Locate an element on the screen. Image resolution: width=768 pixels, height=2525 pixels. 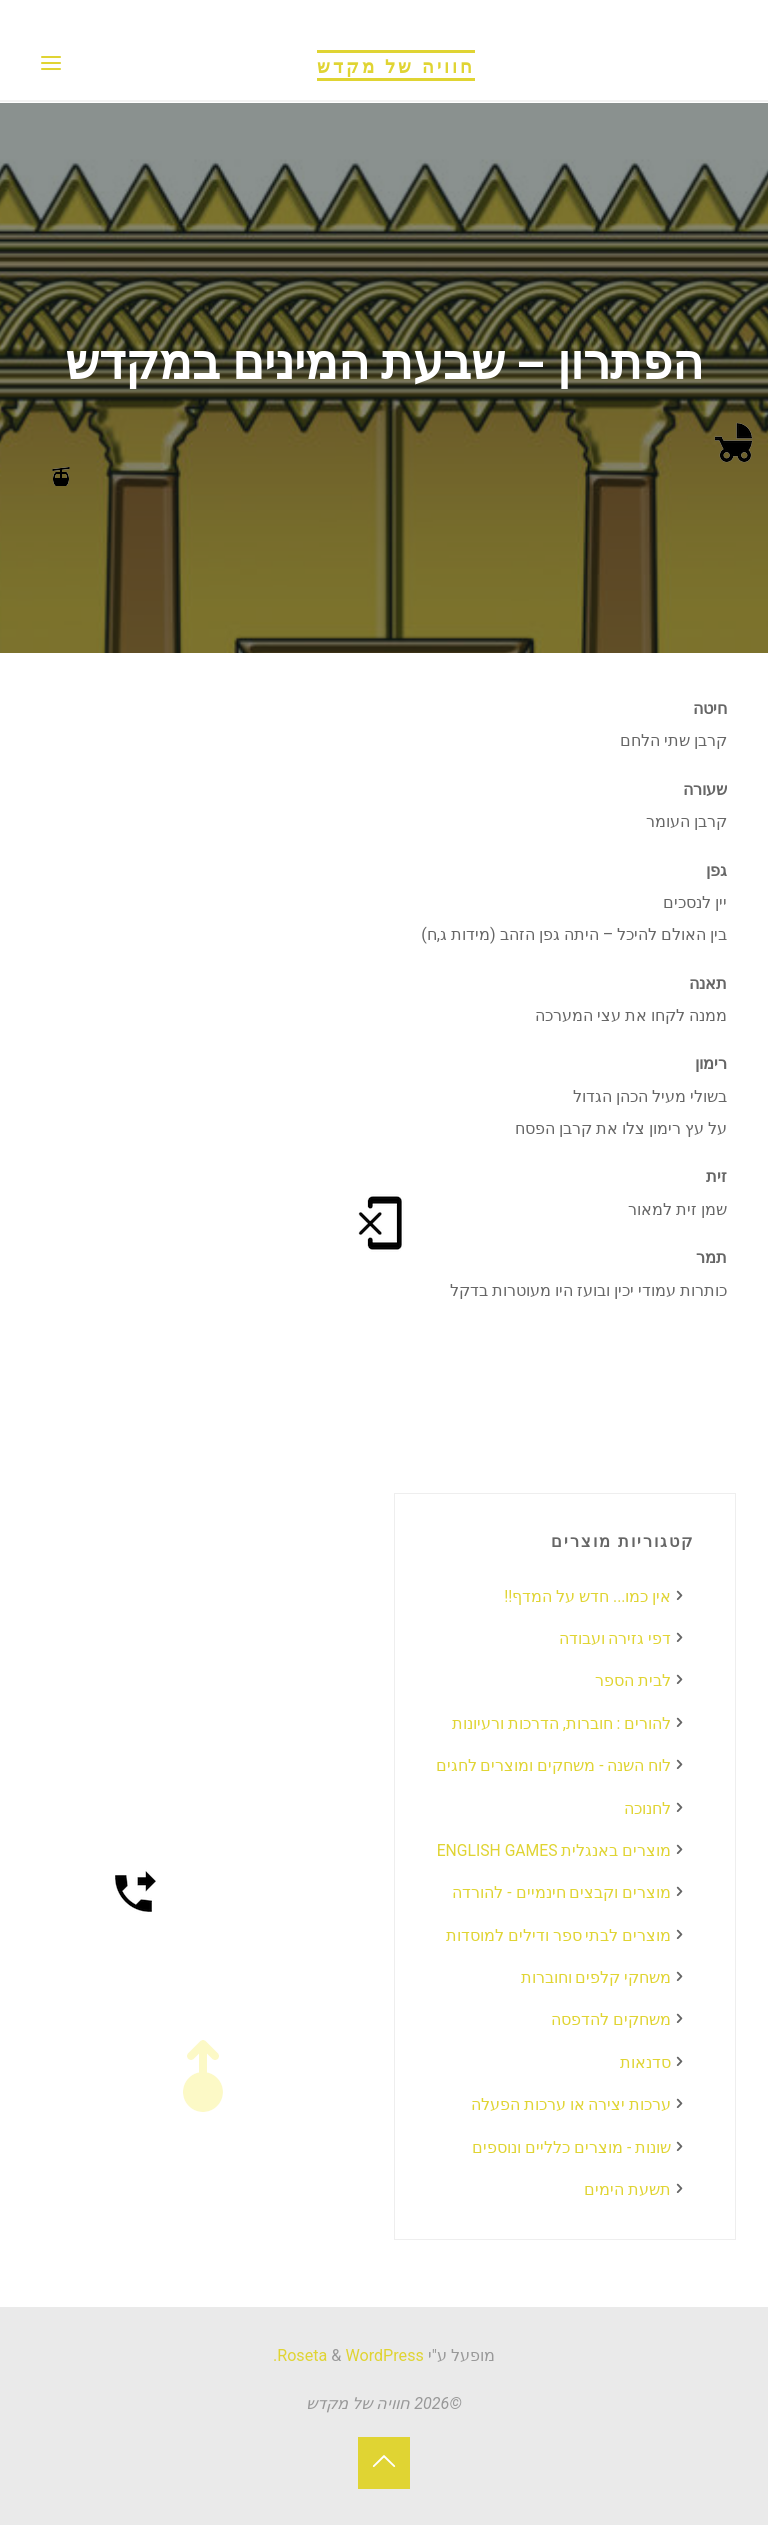
indicates a forwarded call is located at coordinates (133, 1893).